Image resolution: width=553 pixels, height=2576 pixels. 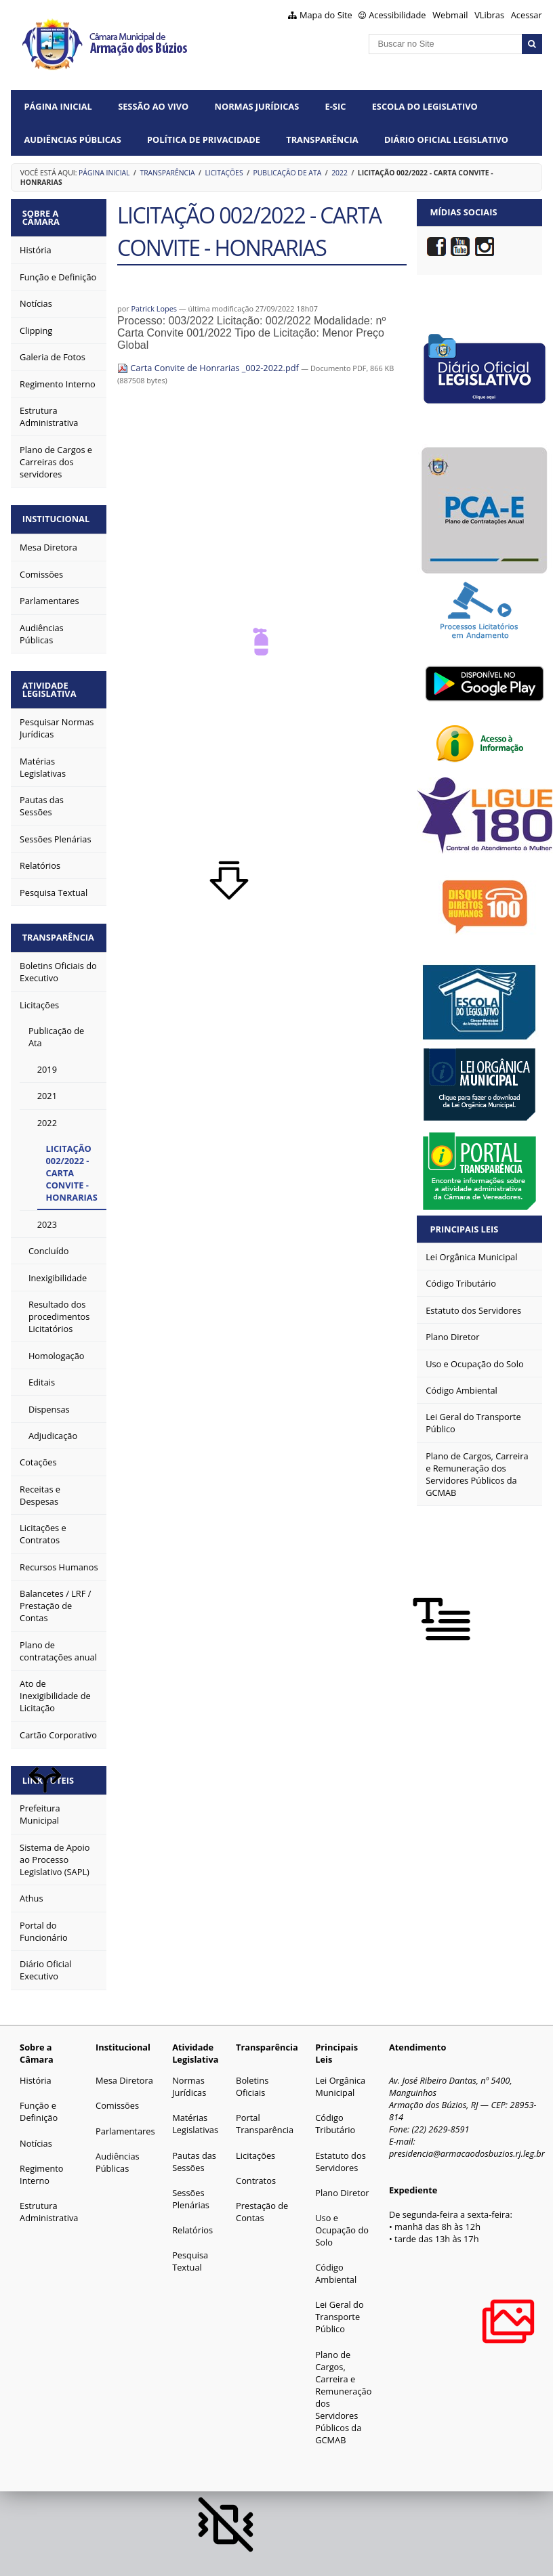 I want to click on read articles from the new york times, so click(x=441, y=1619).